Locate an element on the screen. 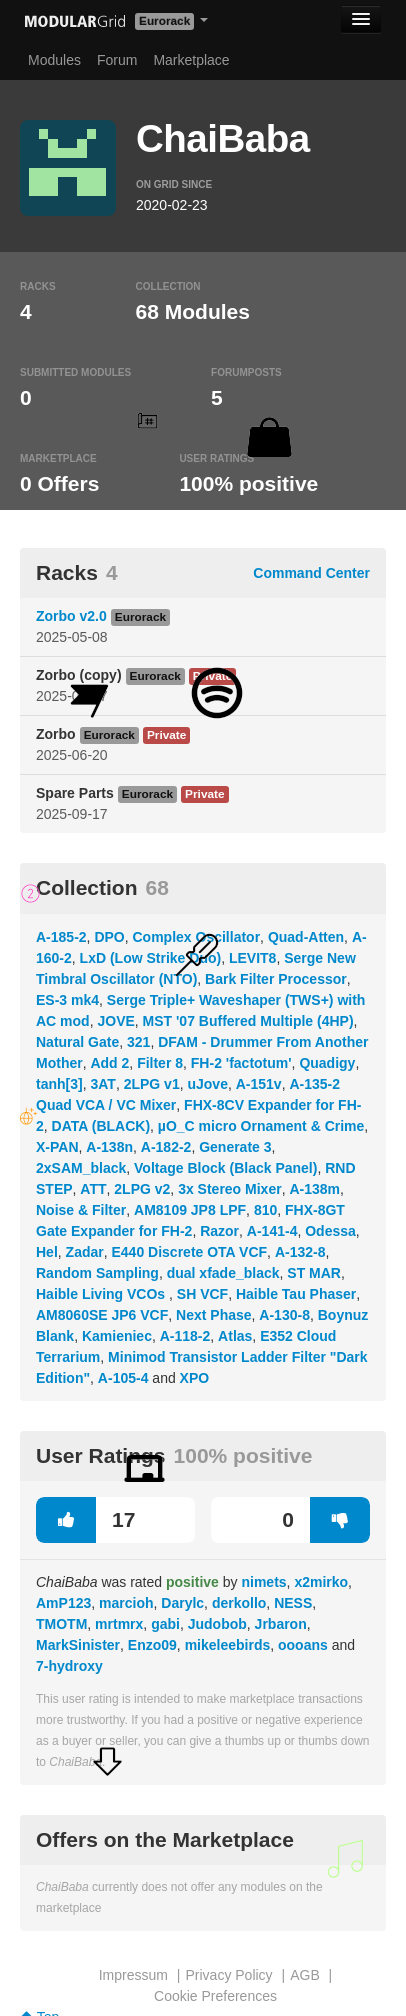 This screenshot has height=2016, width=406. view your shopping bag is located at coordinates (269, 439).